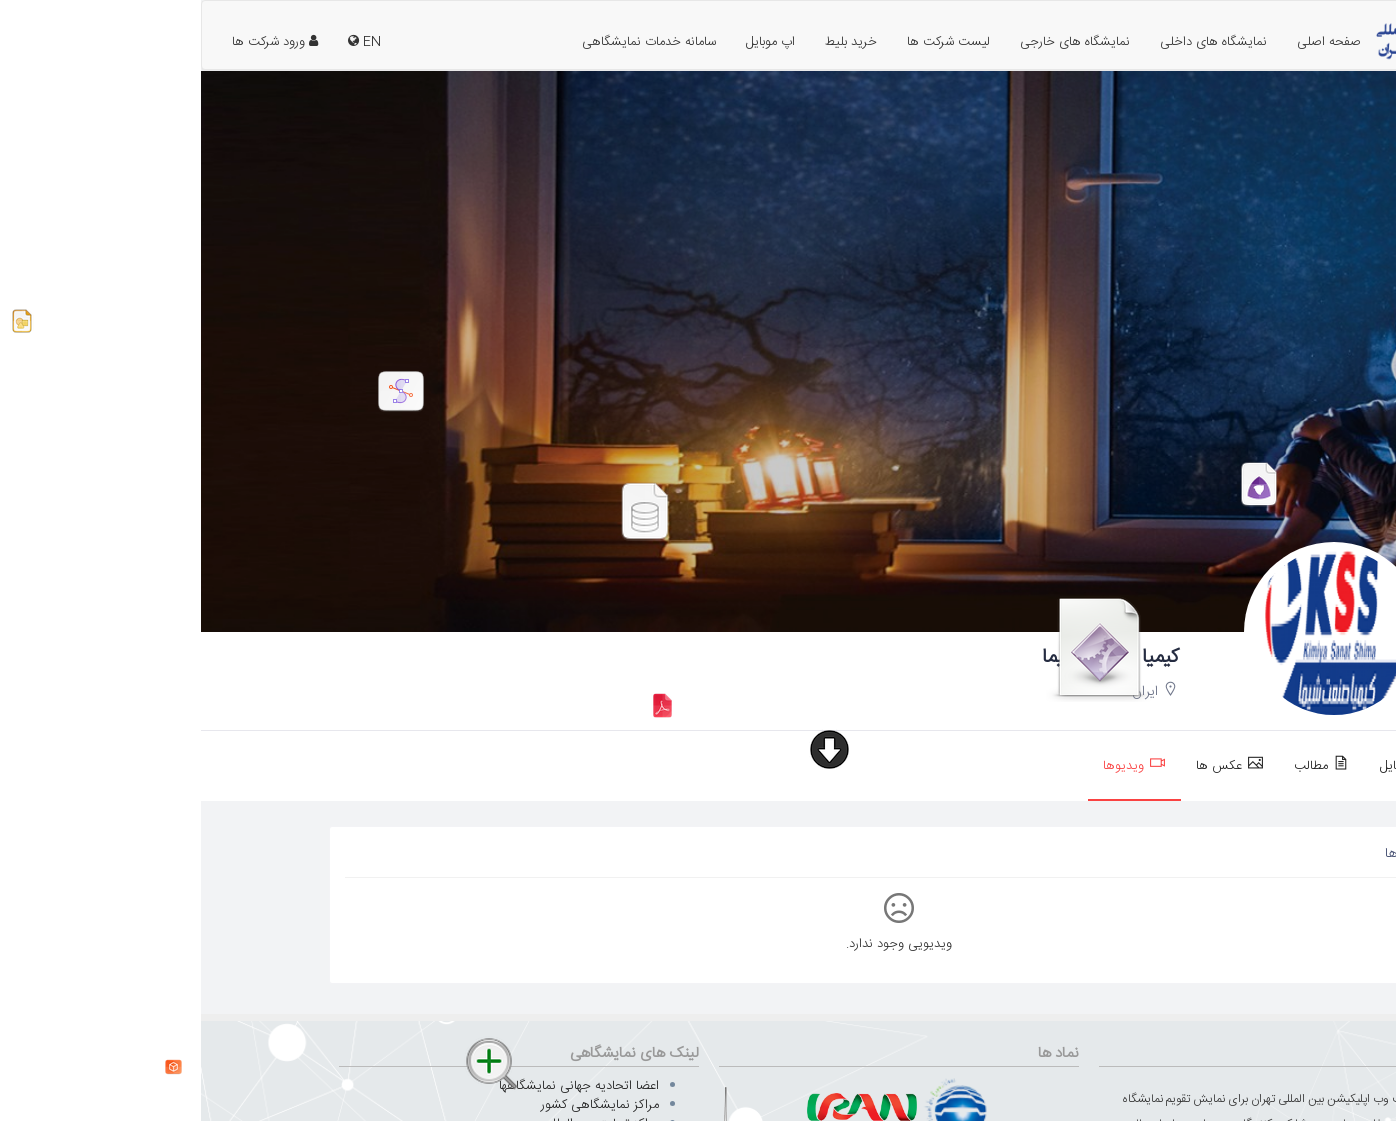  Describe the element at coordinates (22, 321) in the screenshot. I see `libreoffice draw document file` at that location.